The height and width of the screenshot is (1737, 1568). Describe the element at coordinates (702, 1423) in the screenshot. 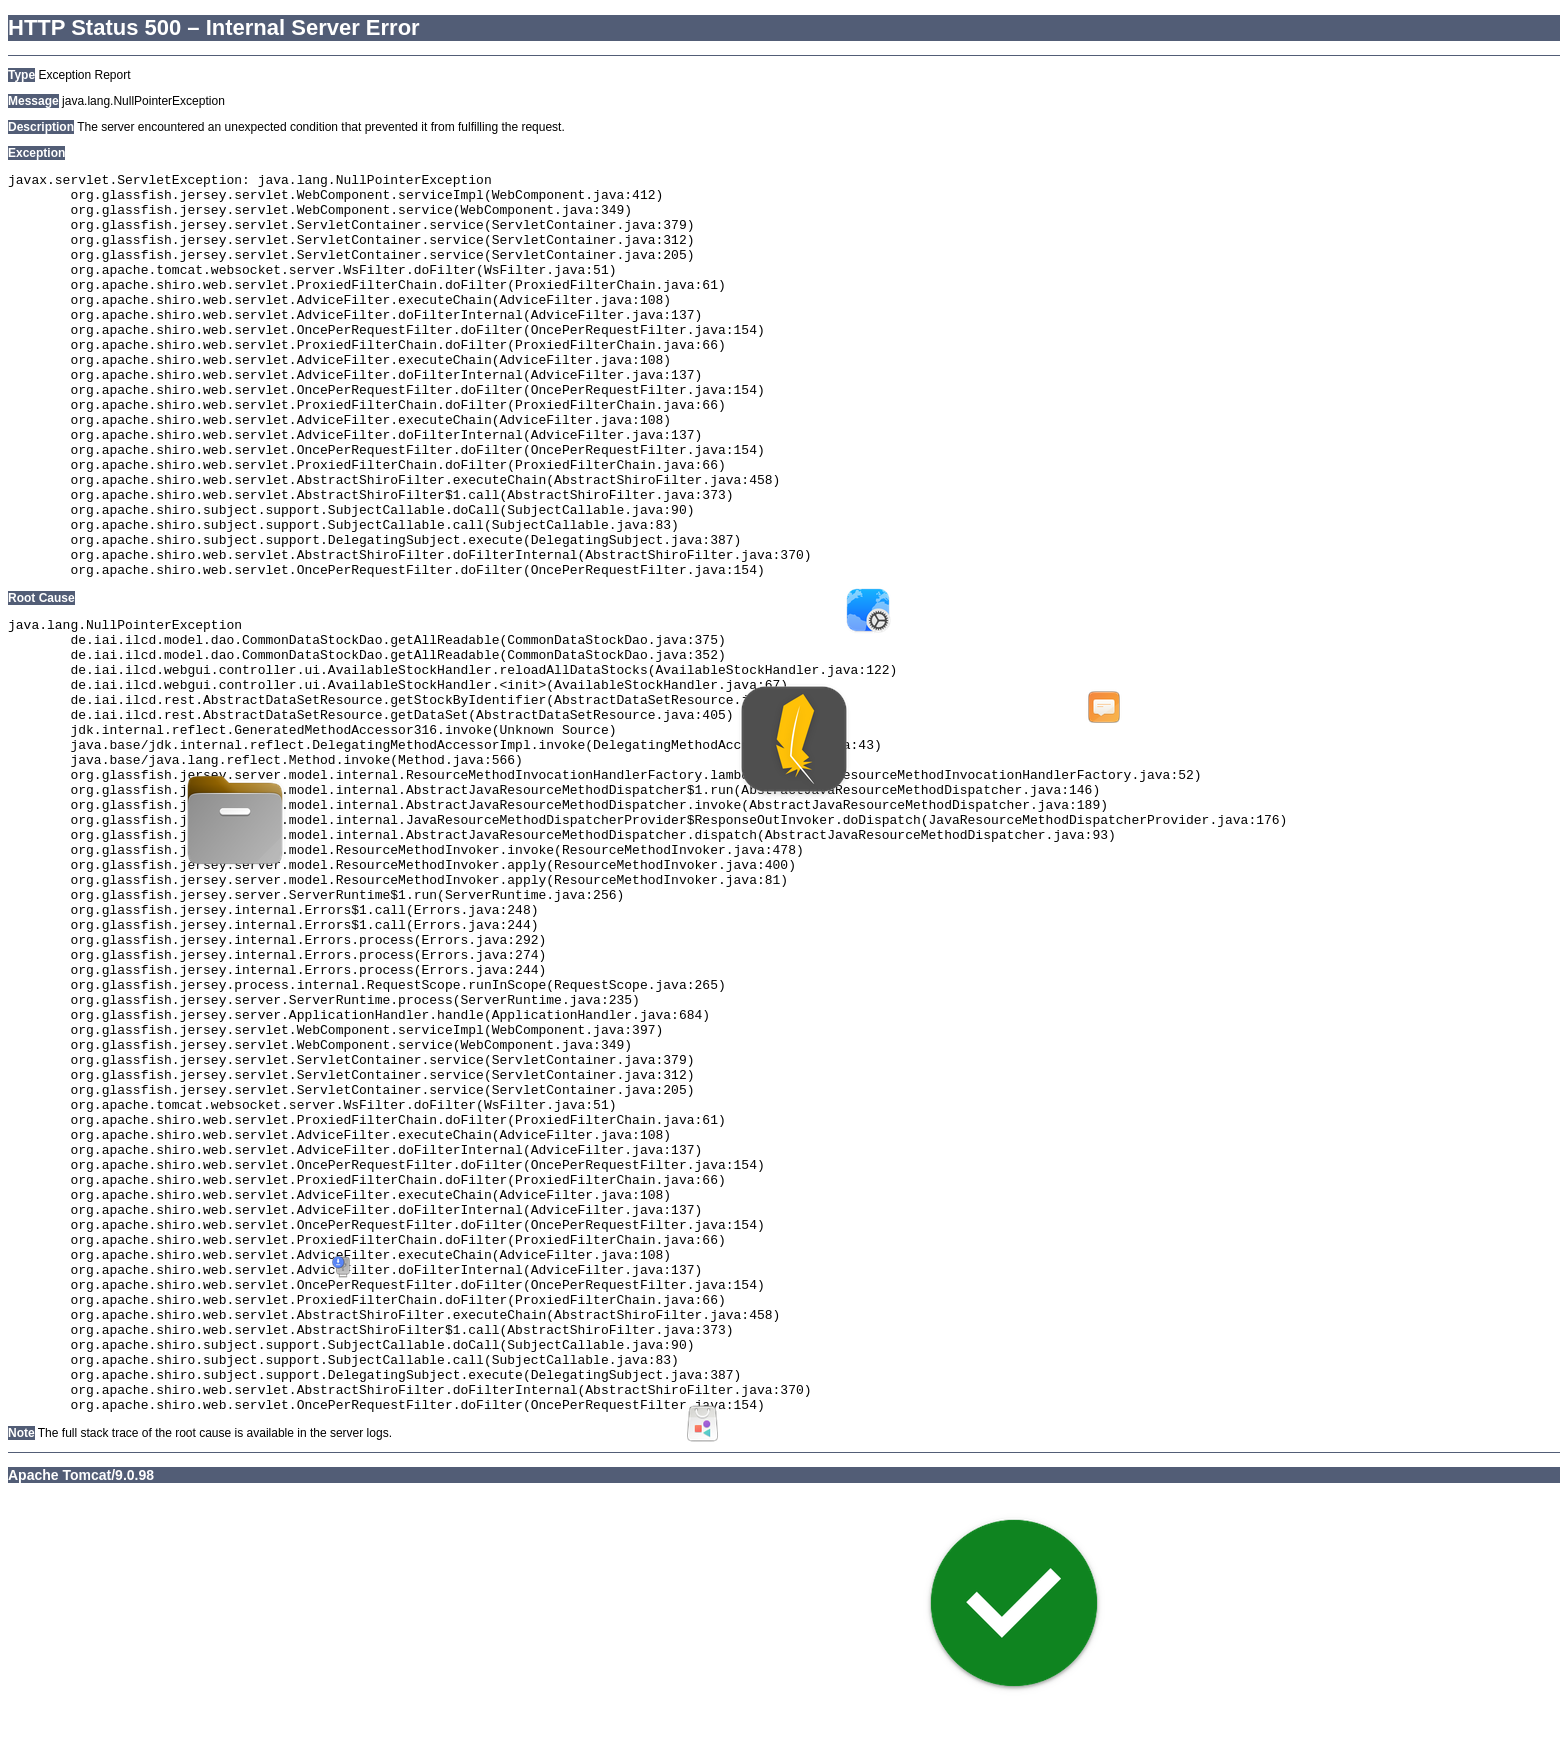

I see `open the software center to browse and install apps` at that location.